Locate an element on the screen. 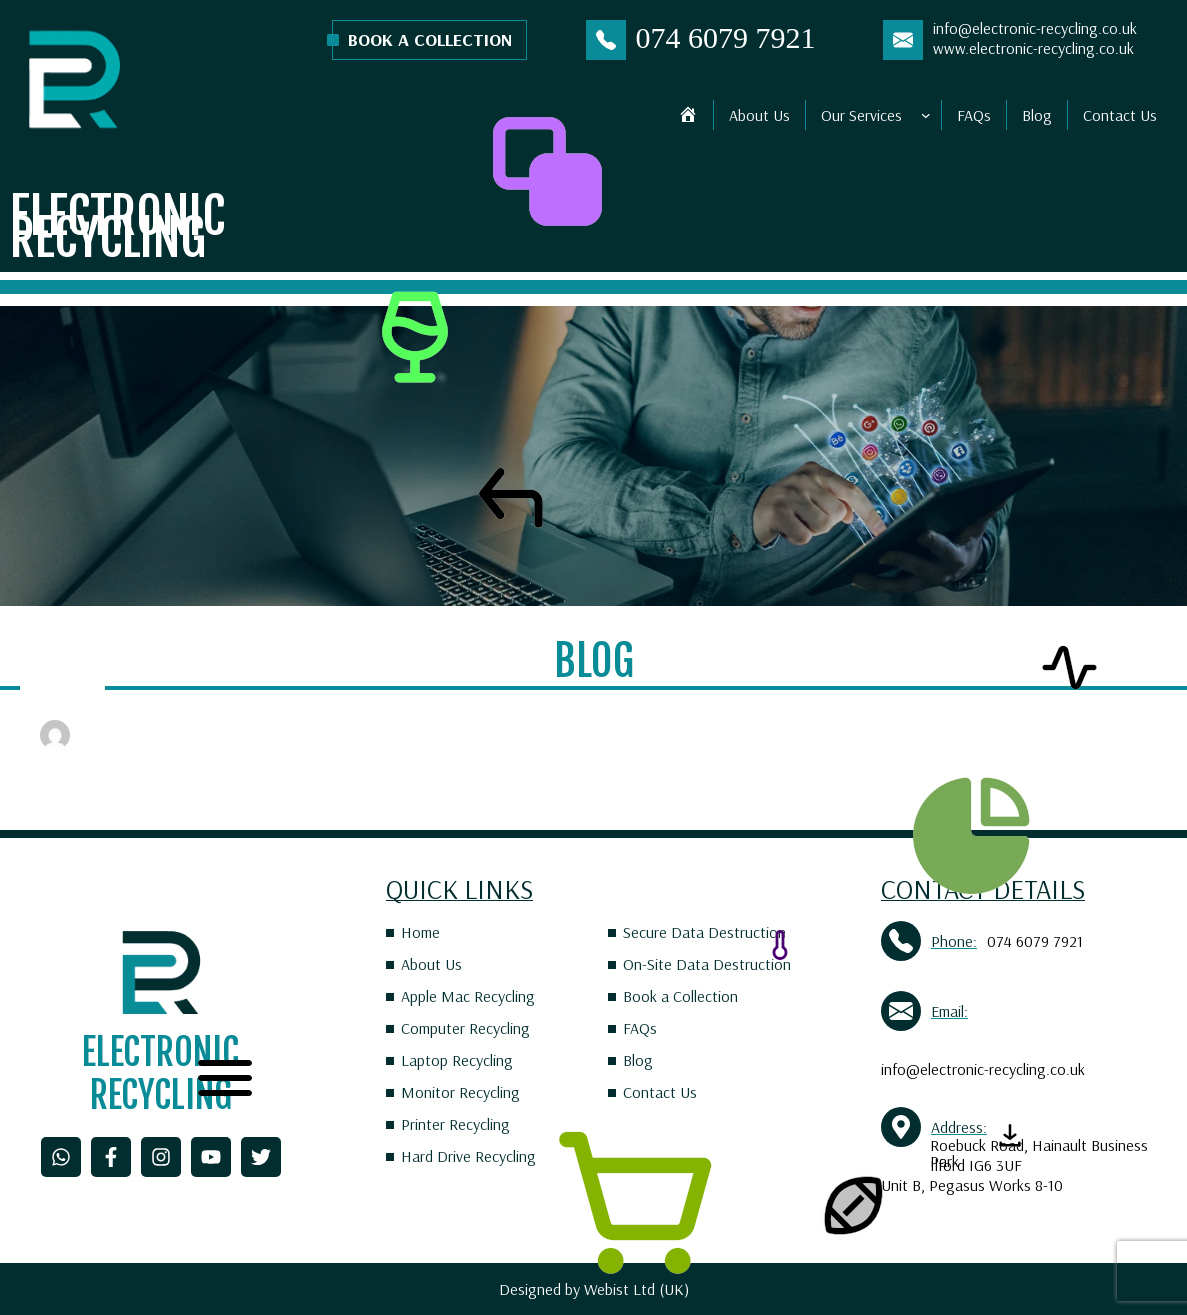 The width and height of the screenshot is (1187, 1315). access football or sports content is located at coordinates (853, 1205).